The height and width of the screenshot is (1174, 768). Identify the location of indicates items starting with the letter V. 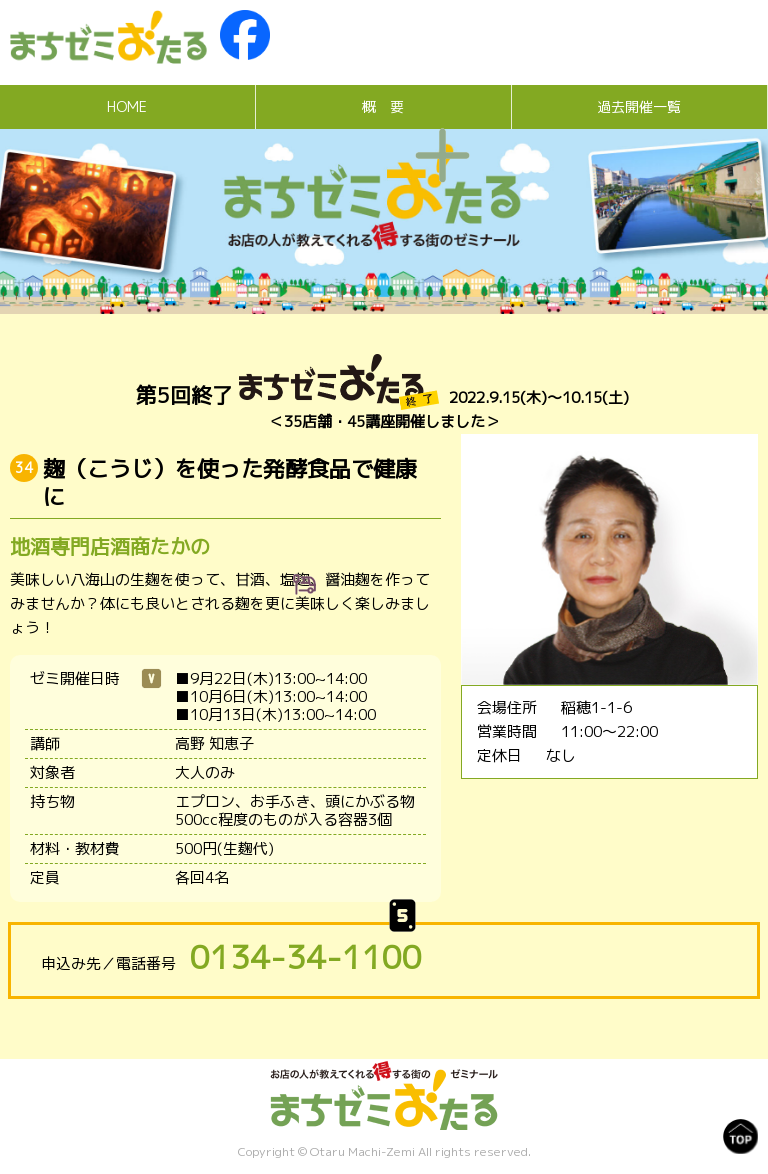
(151, 678).